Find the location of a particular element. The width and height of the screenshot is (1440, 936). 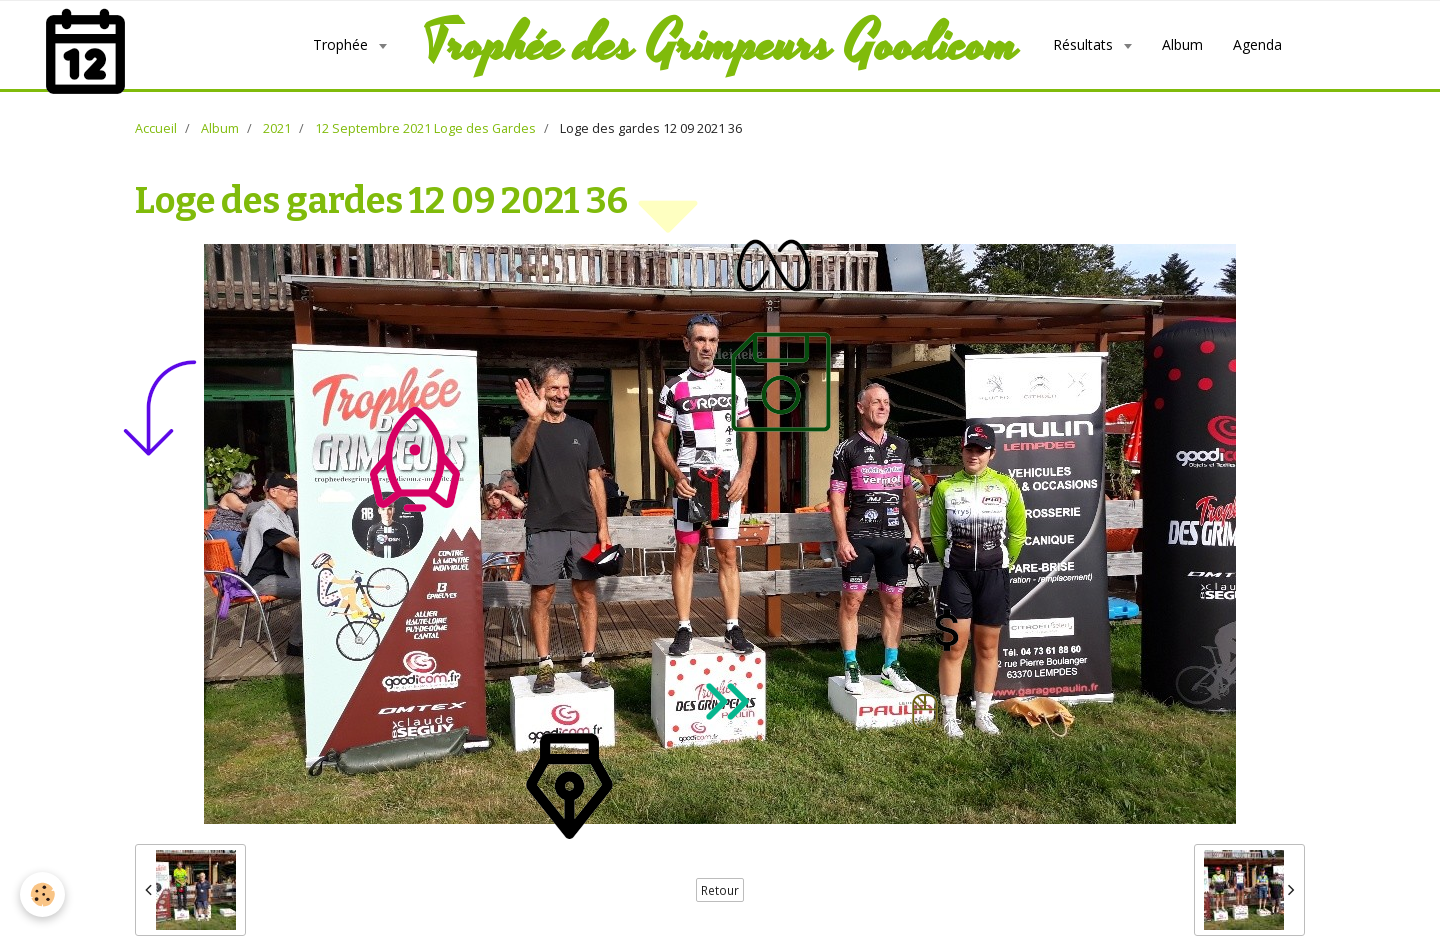

indicates left mouse button click action is located at coordinates (925, 712).